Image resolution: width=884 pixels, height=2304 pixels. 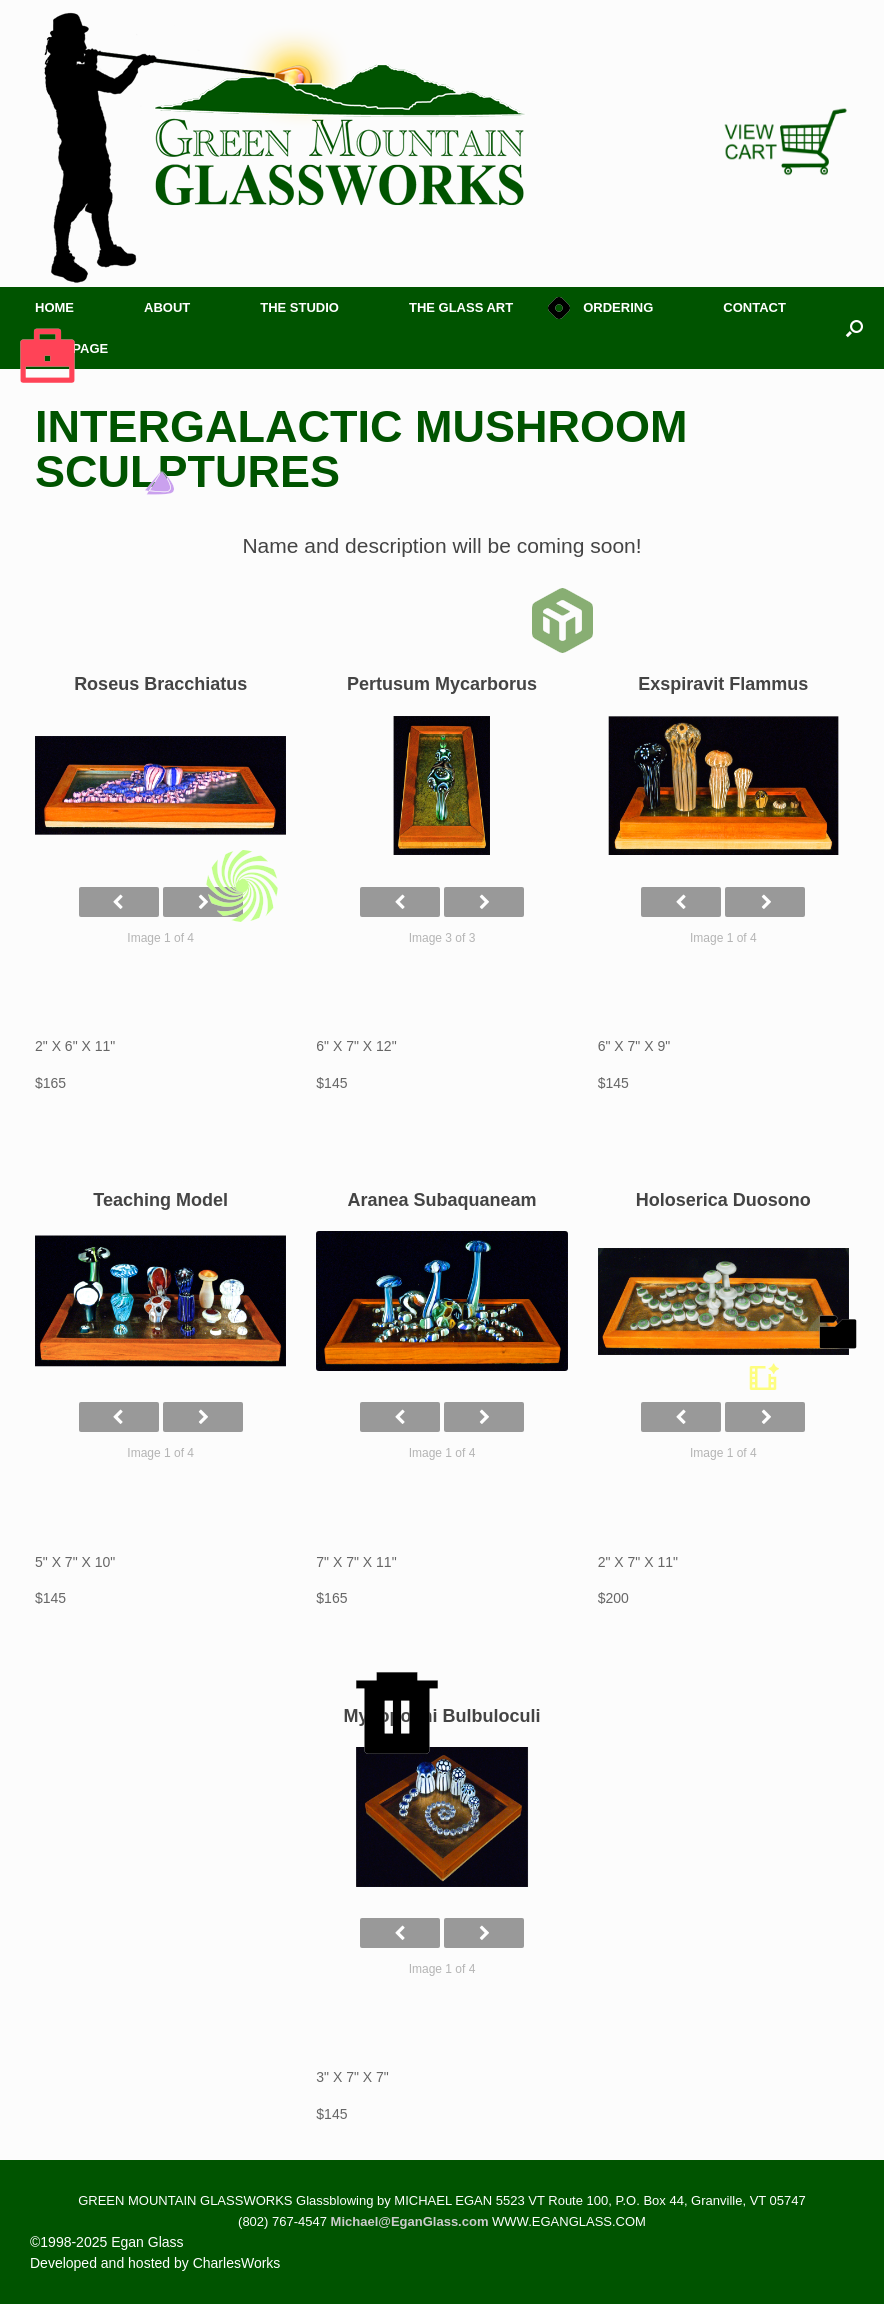 What do you see at coordinates (763, 1378) in the screenshot?
I see `generate video content using AI` at bounding box center [763, 1378].